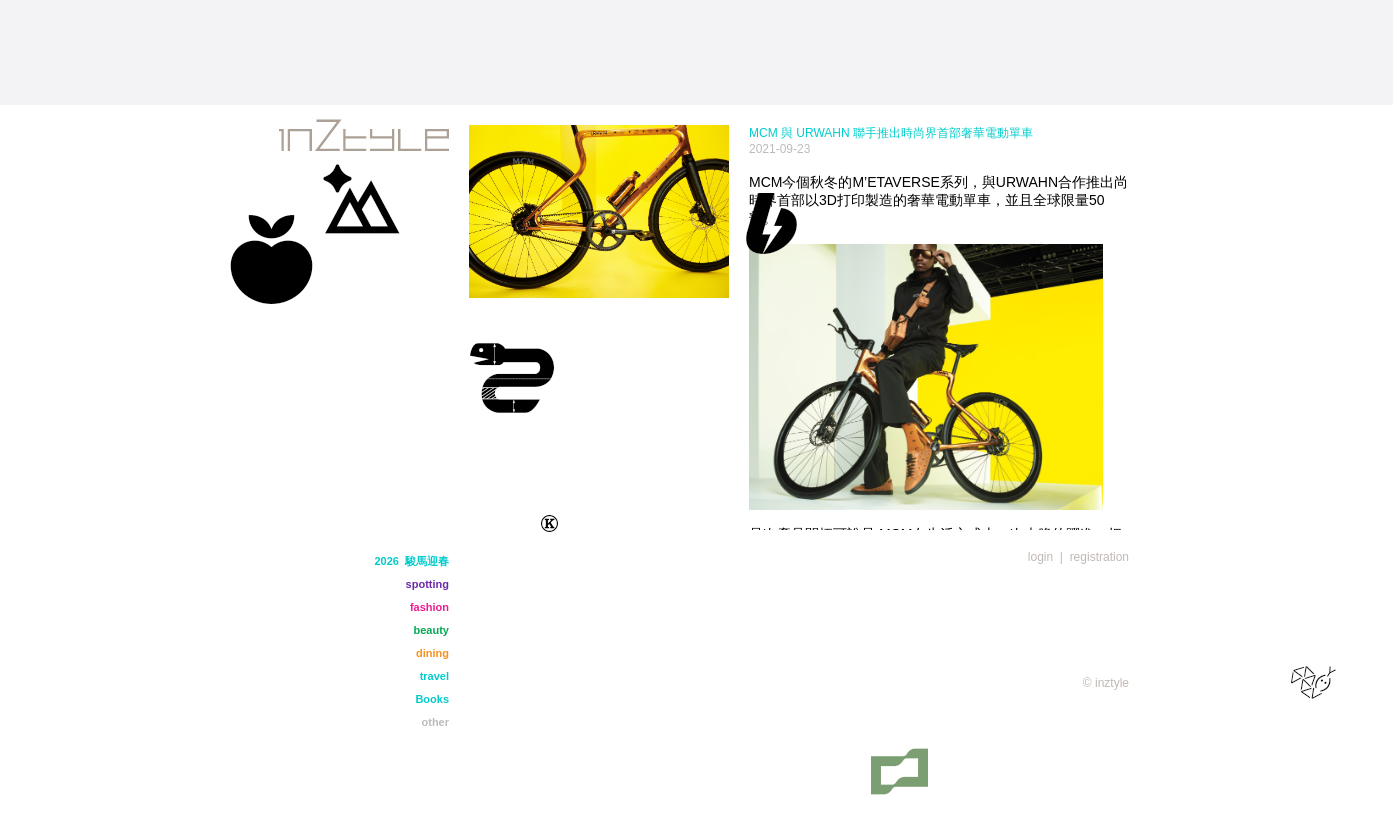 The image size is (1393, 826). I want to click on franprix grocery store app or website, so click(271, 259).